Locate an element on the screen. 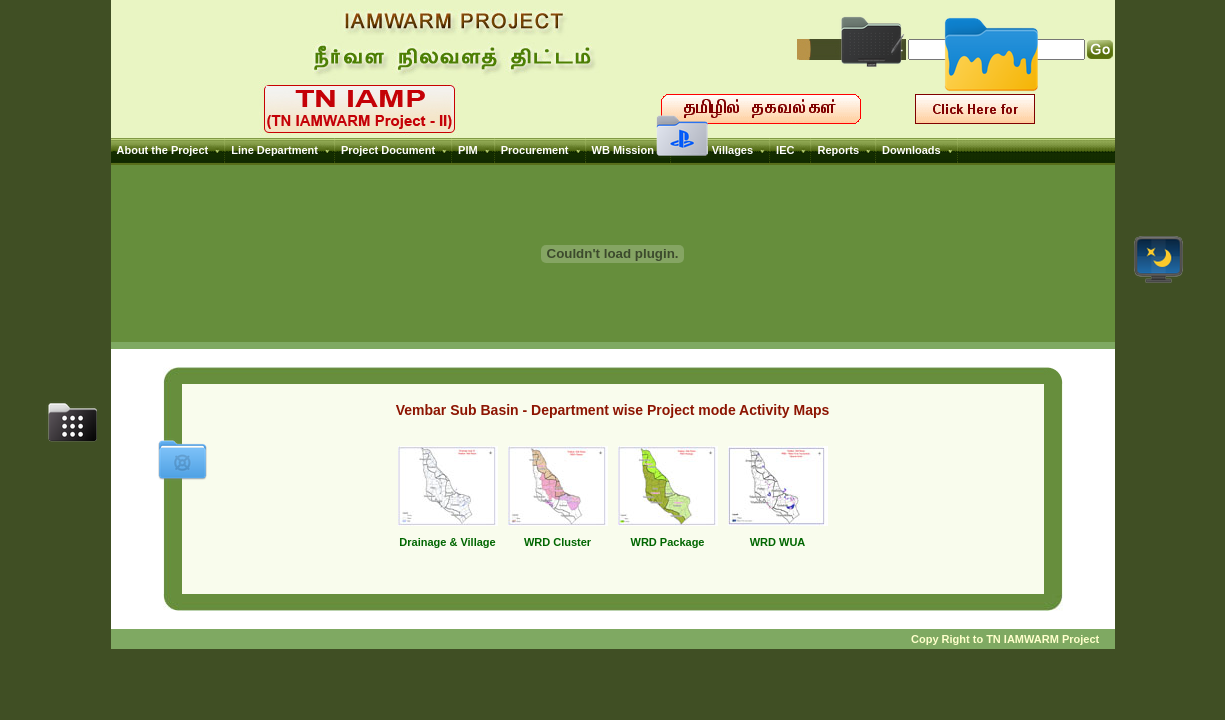 The height and width of the screenshot is (720, 1225). open wacom tablet files and drivers is located at coordinates (871, 42).